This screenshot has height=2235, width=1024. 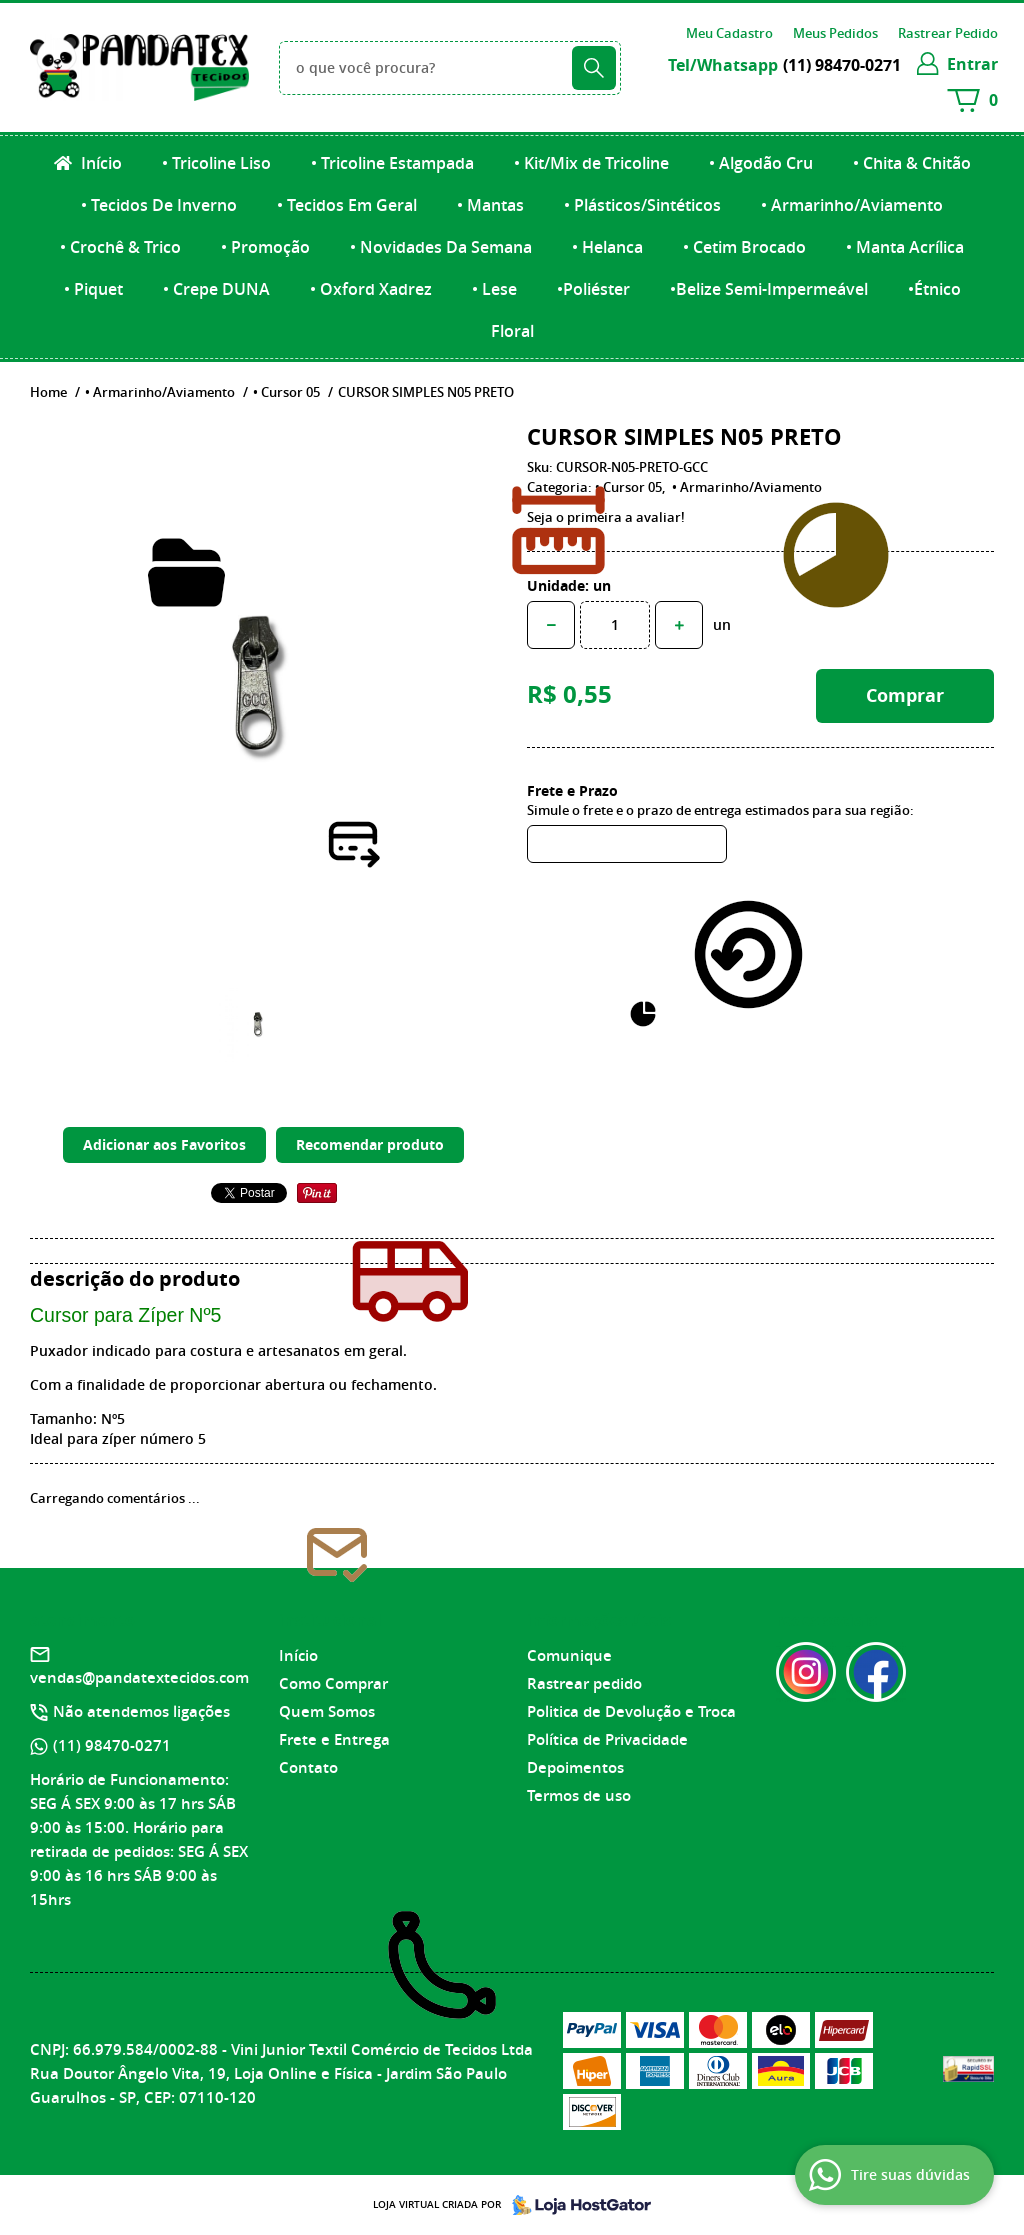 What do you see at coordinates (353, 841) in the screenshot?
I see `make a payment with saved card` at bounding box center [353, 841].